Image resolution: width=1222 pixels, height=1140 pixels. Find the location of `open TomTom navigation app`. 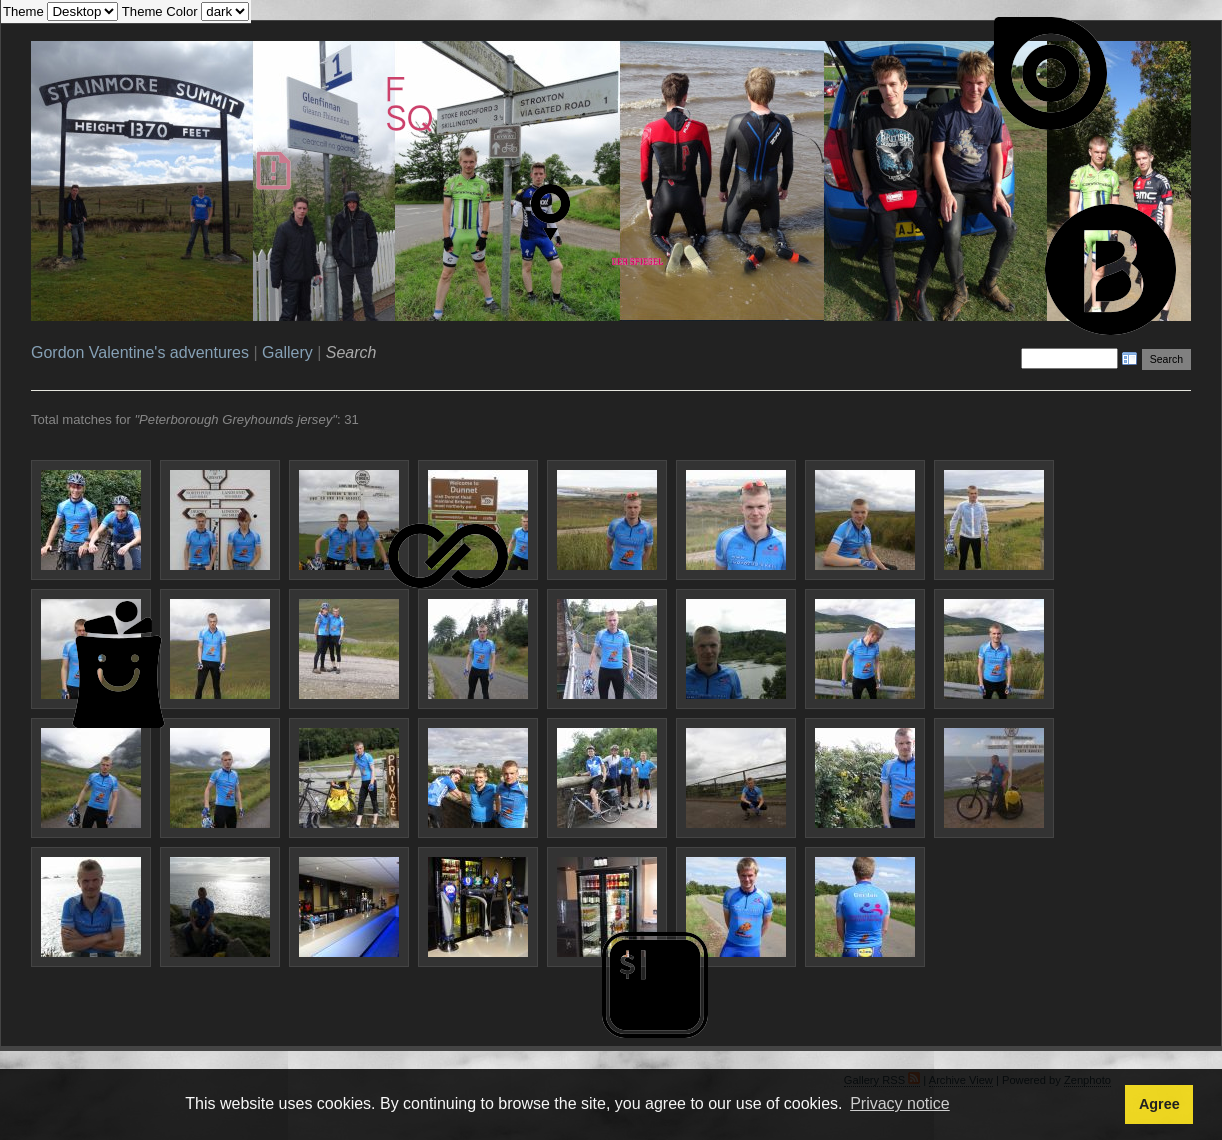

open TomTom navigation app is located at coordinates (550, 212).